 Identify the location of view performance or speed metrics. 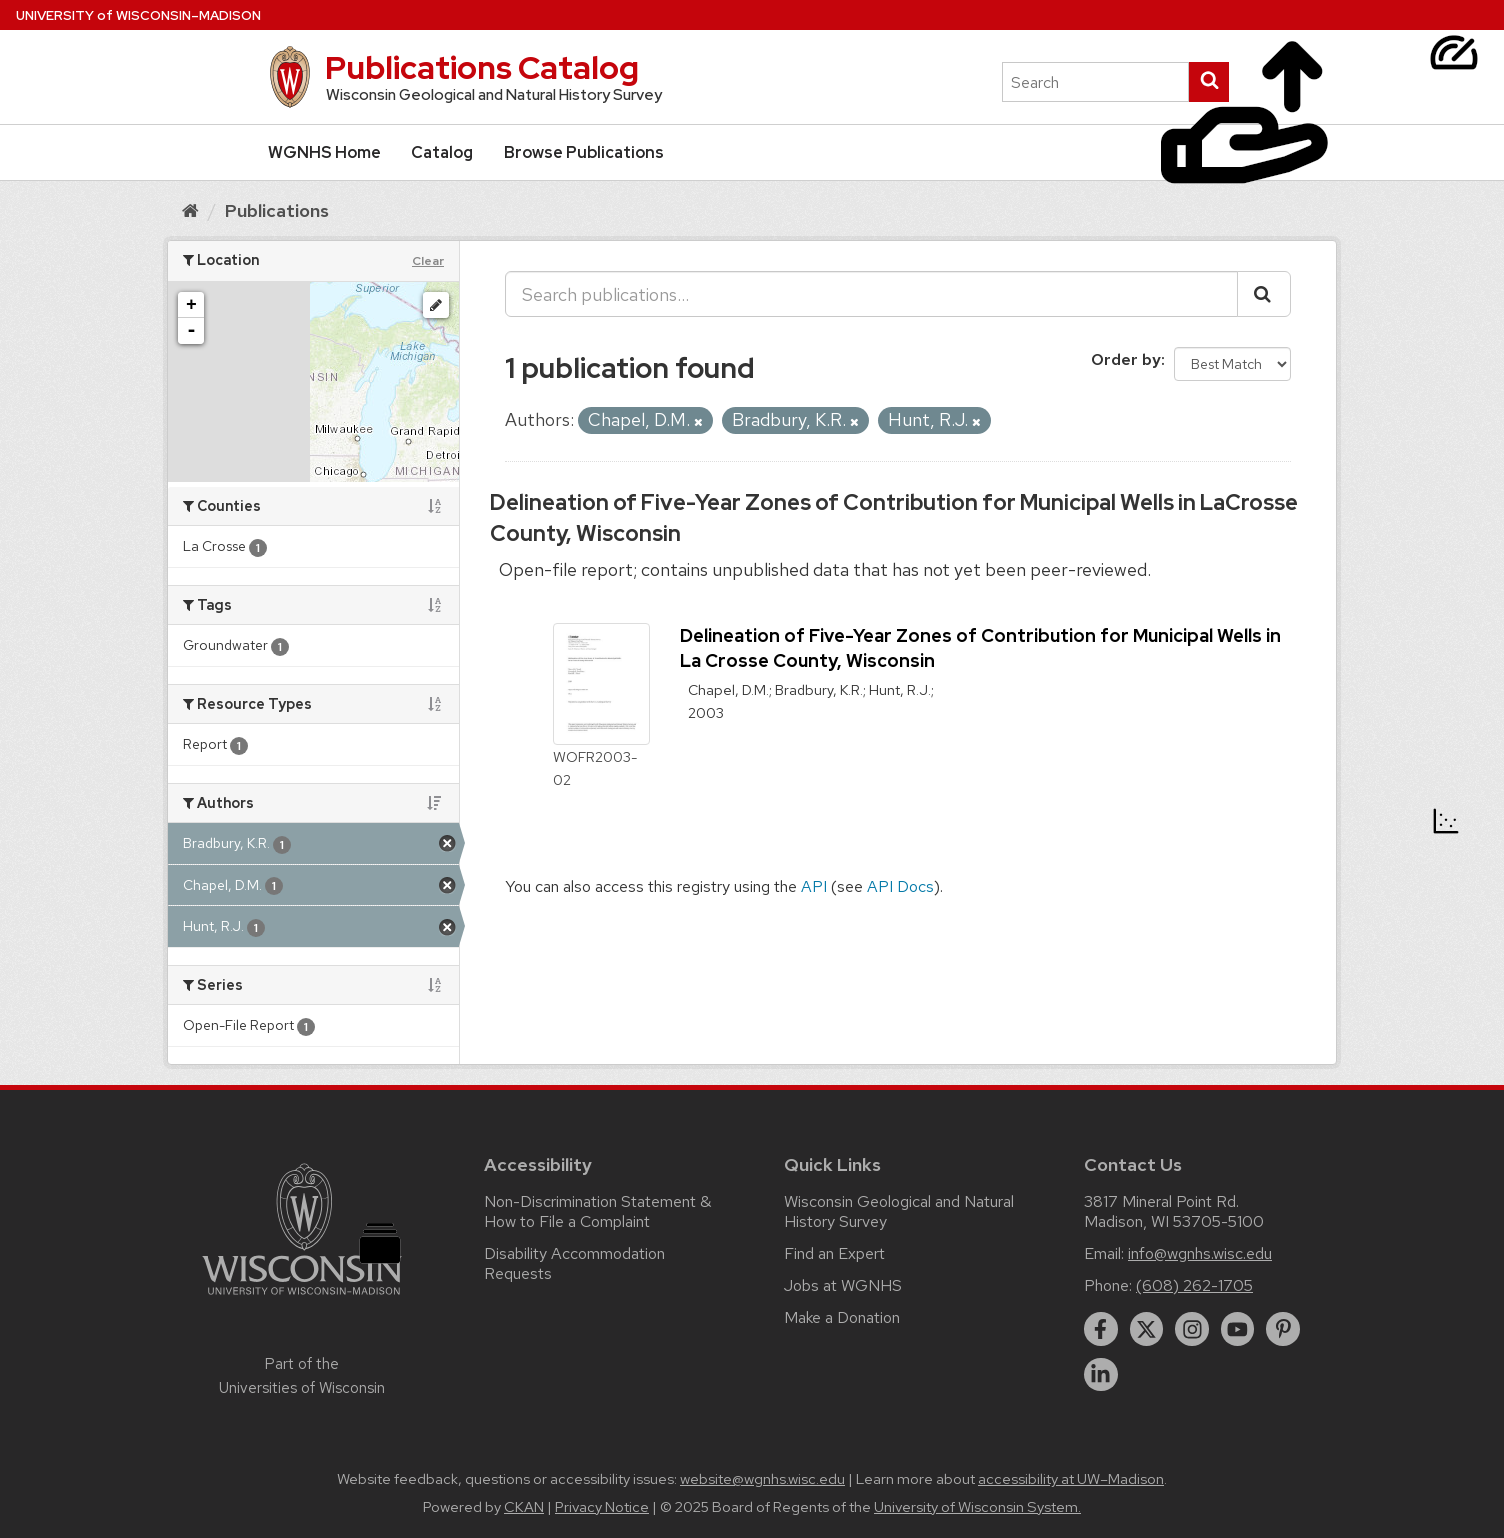
(1454, 54).